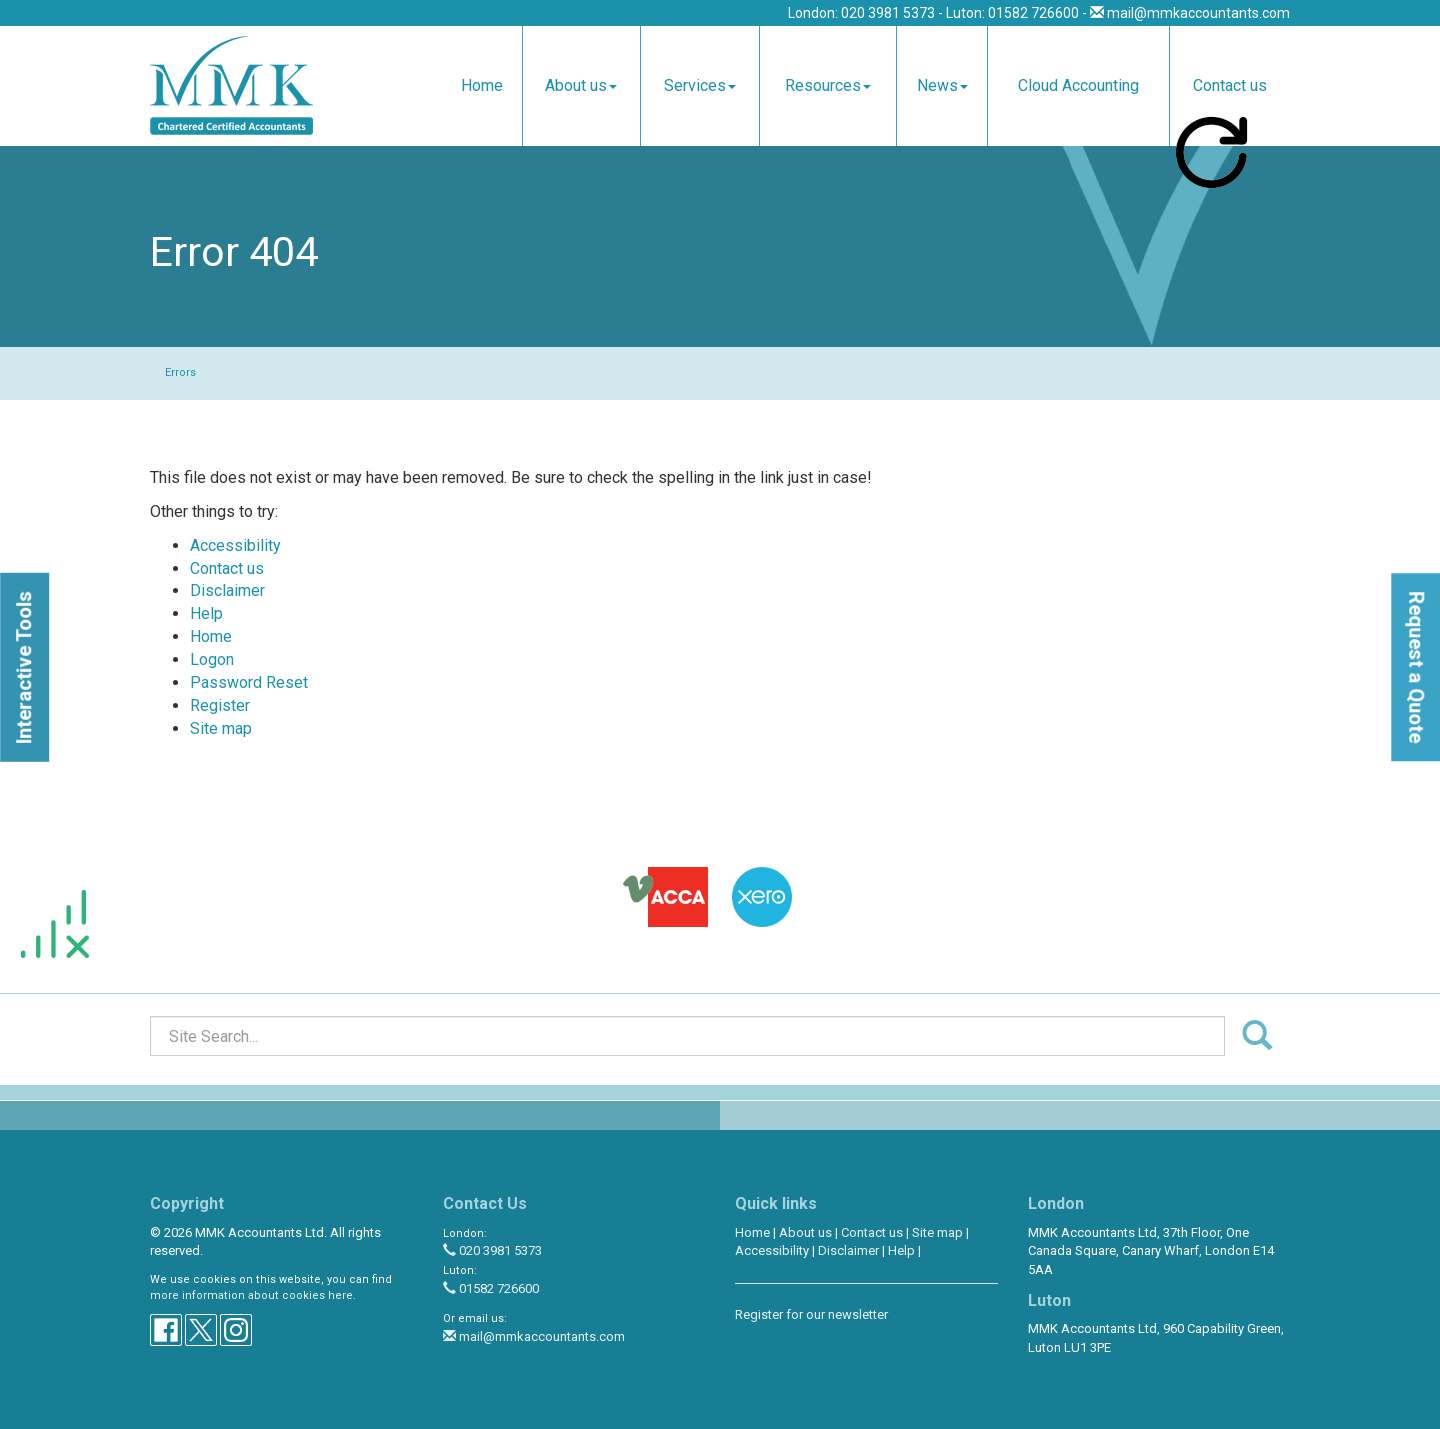 The width and height of the screenshot is (1440, 1429). I want to click on open vimeo app, so click(638, 889).